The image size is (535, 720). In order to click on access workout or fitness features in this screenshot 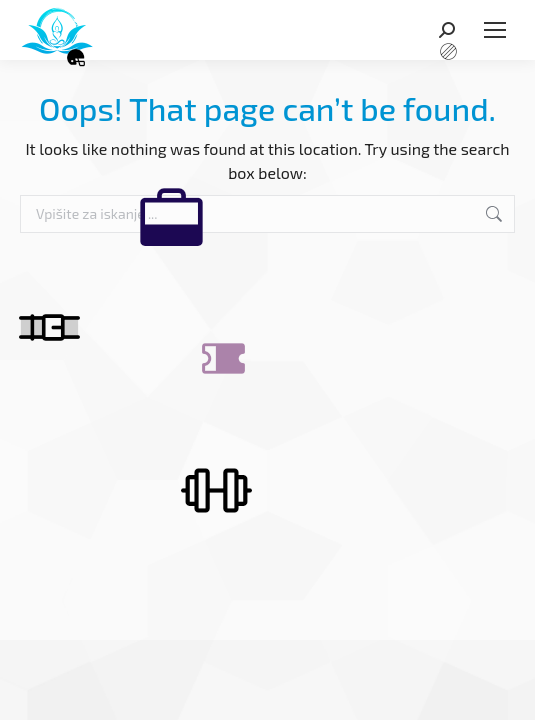, I will do `click(216, 490)`.